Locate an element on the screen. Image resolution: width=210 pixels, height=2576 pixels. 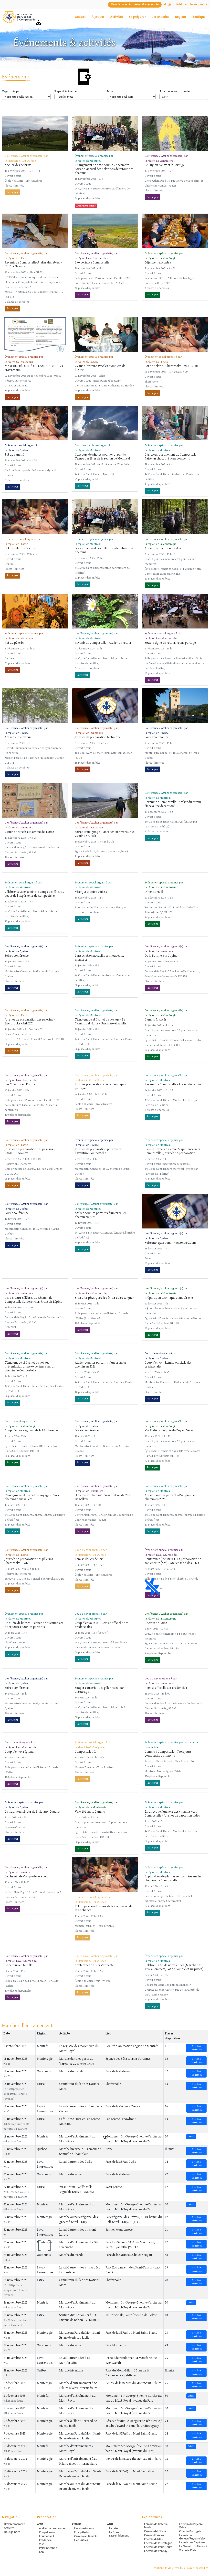
access meditation or mindfulness features is located at coordinates (39, 23).